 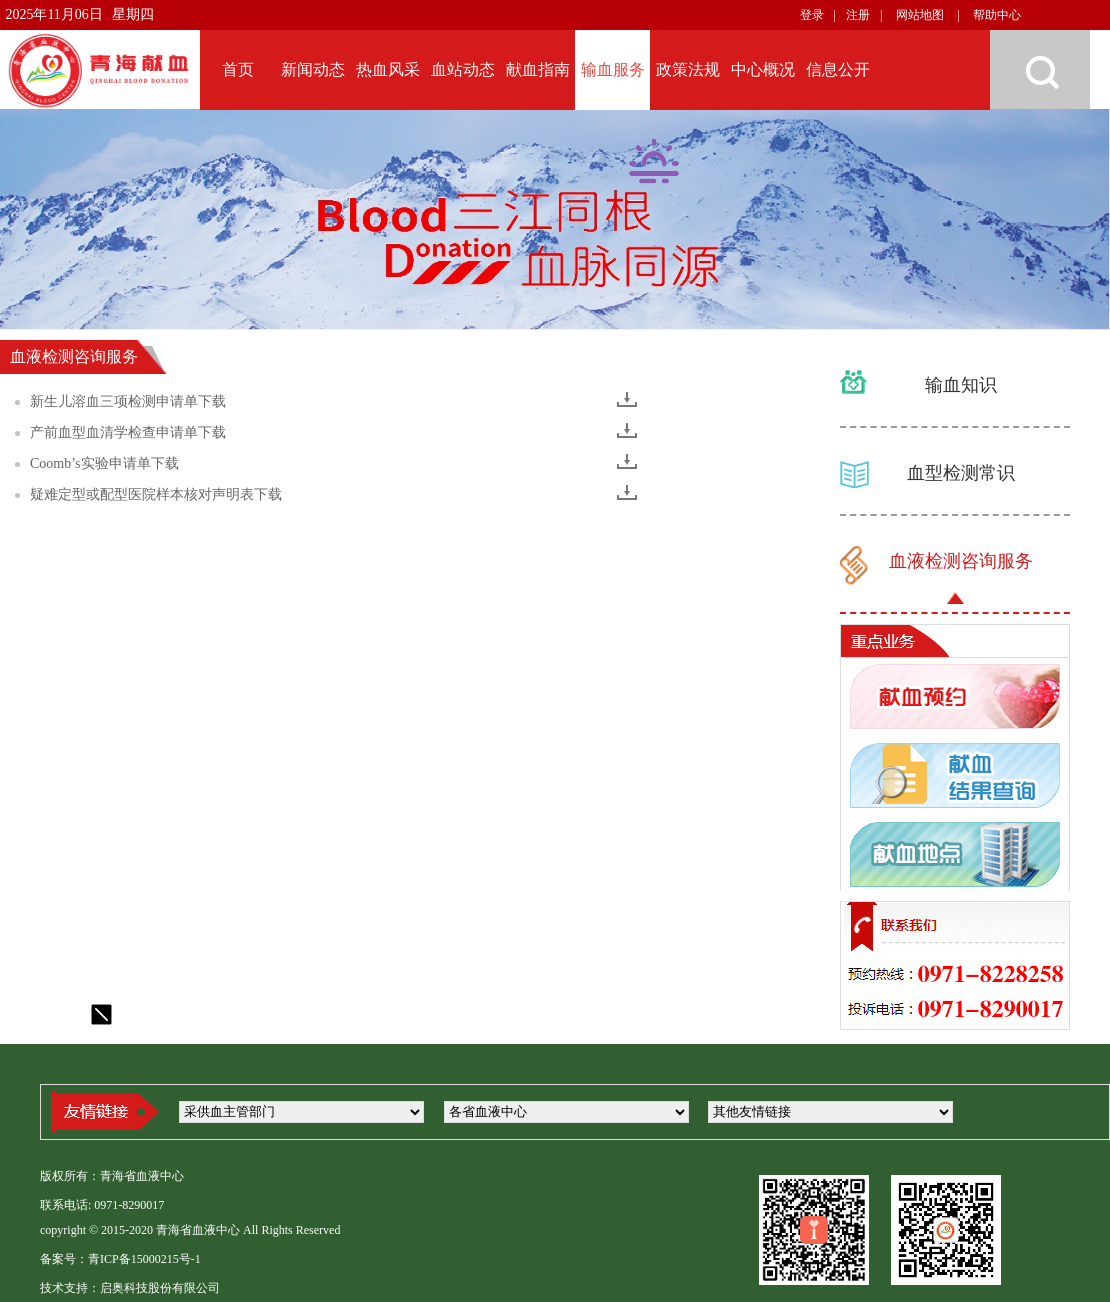 I want to click on placeholder for missing or unavailable image content, so click(x=101, y=1014).